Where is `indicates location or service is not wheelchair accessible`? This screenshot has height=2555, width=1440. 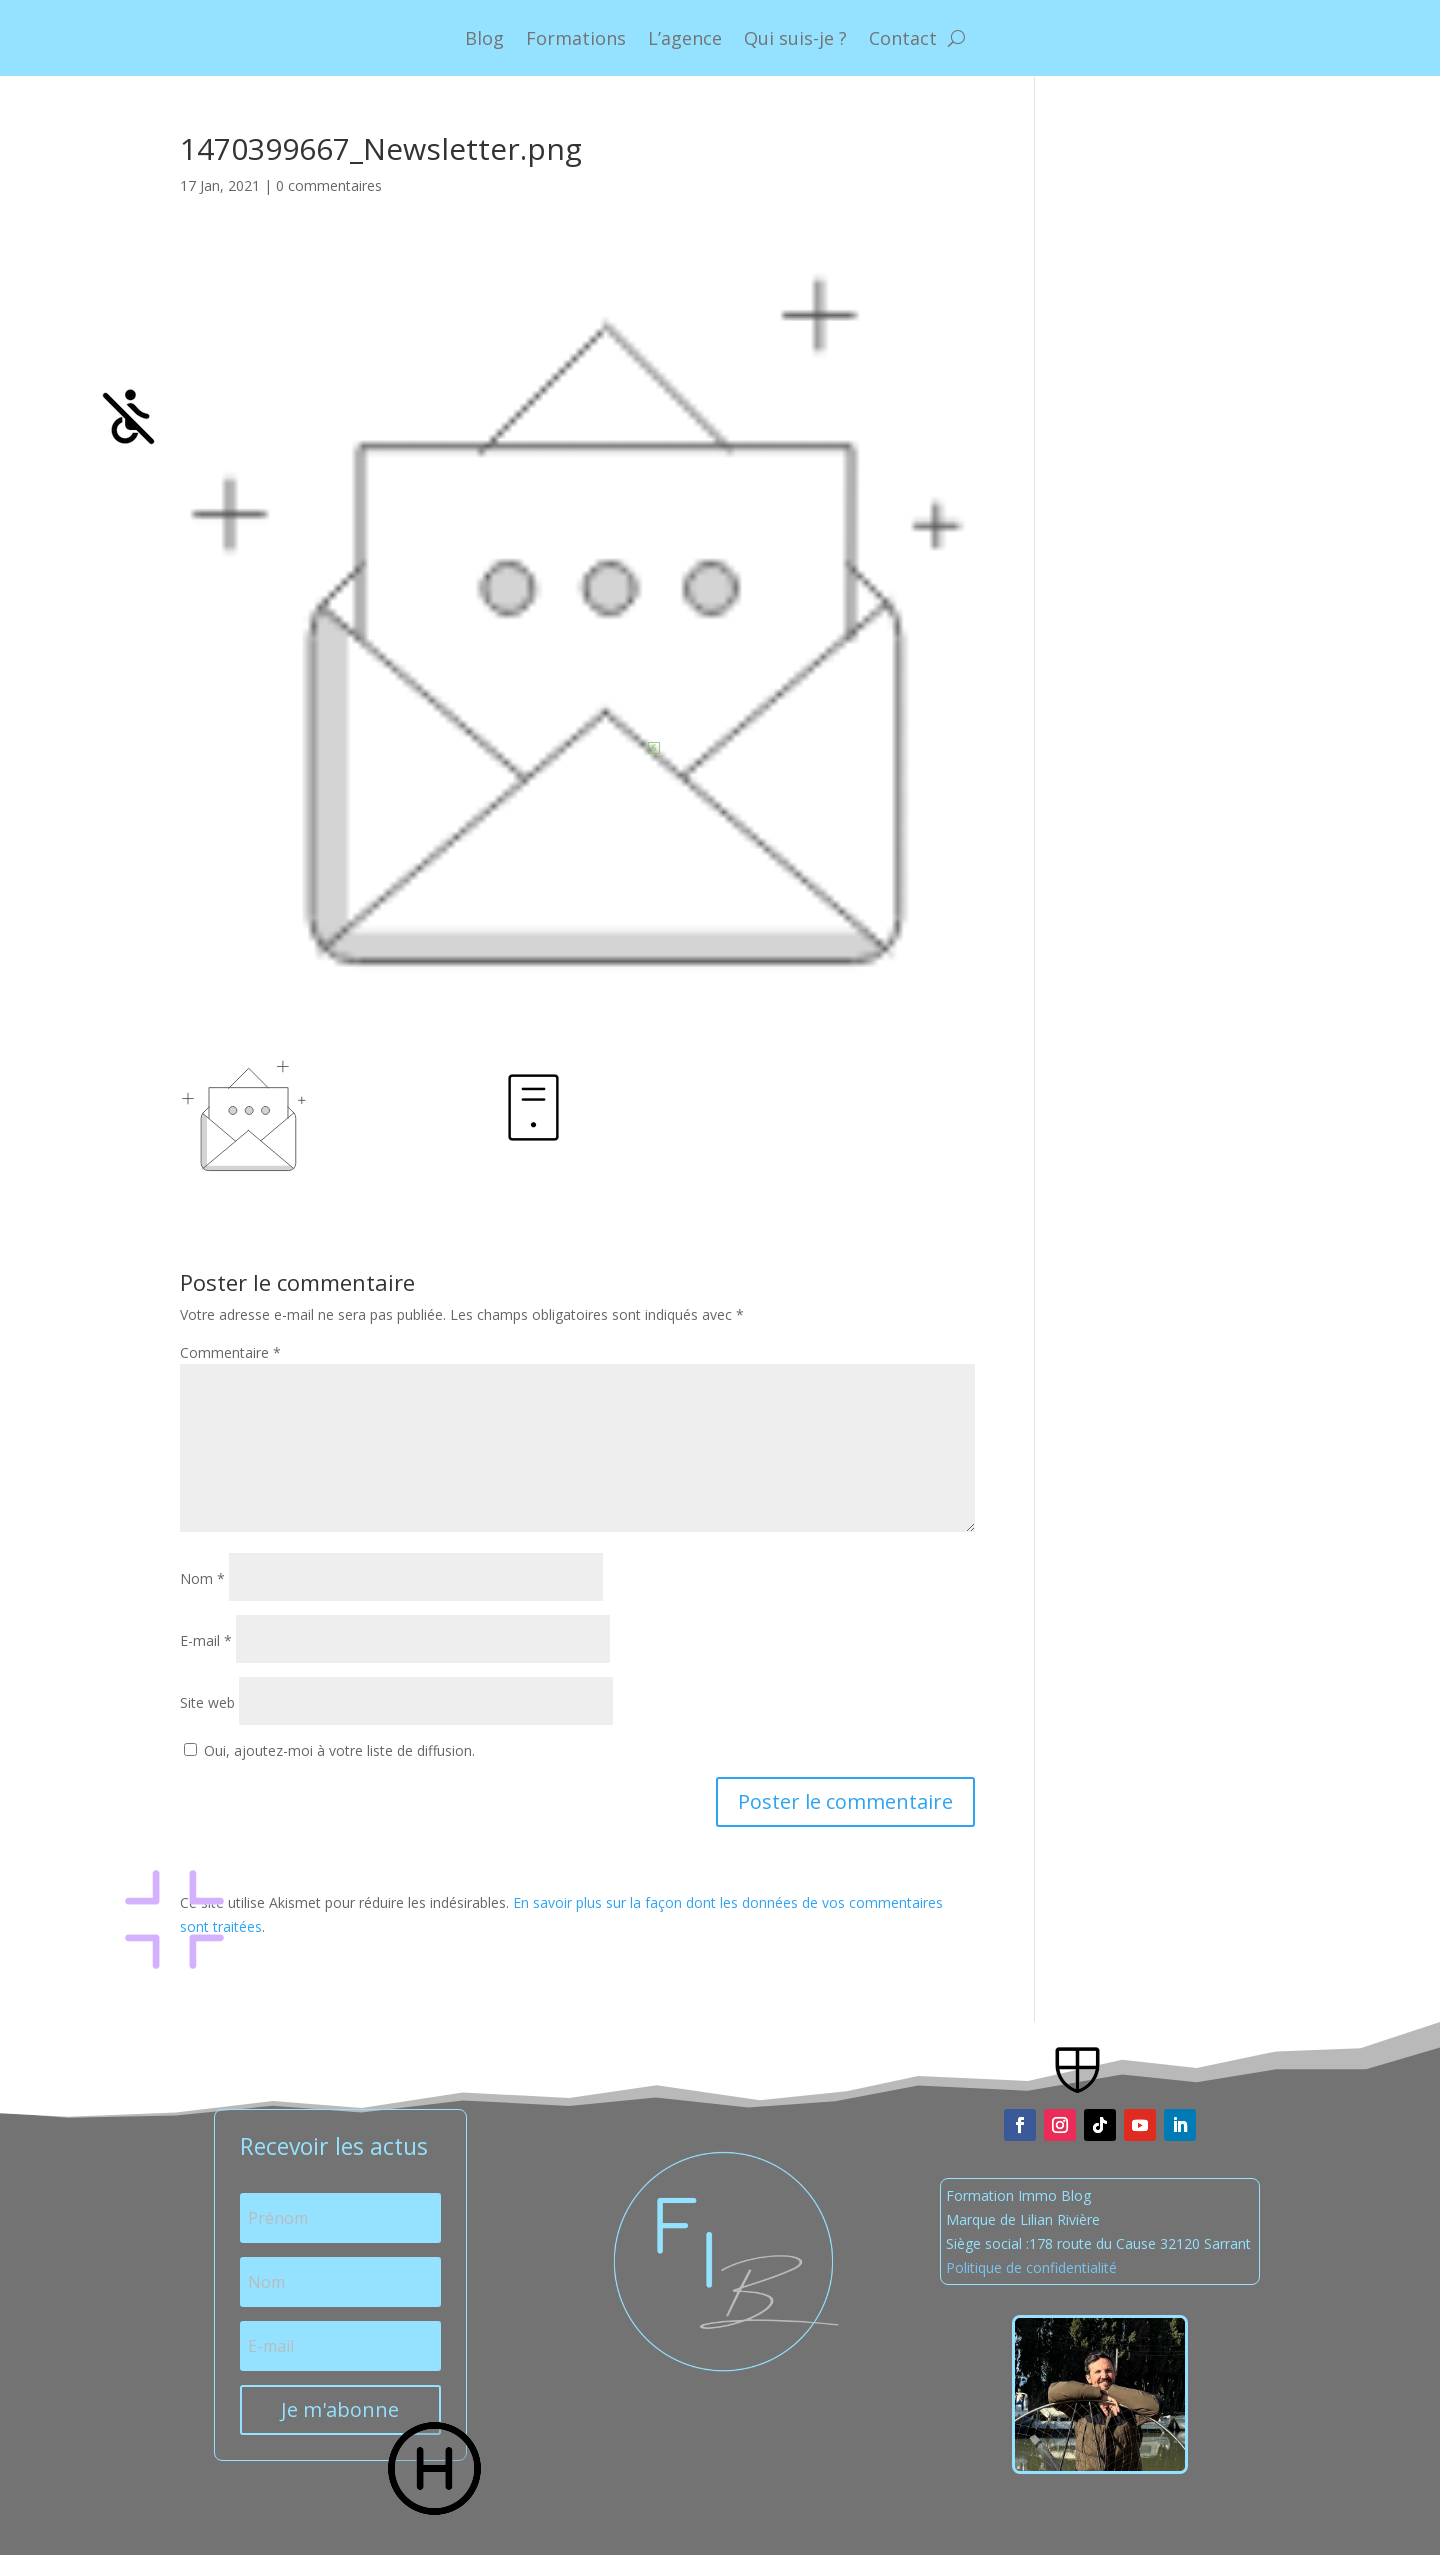
indicates location or service is not wheelchair accessible is located at coordinates (130, 416).